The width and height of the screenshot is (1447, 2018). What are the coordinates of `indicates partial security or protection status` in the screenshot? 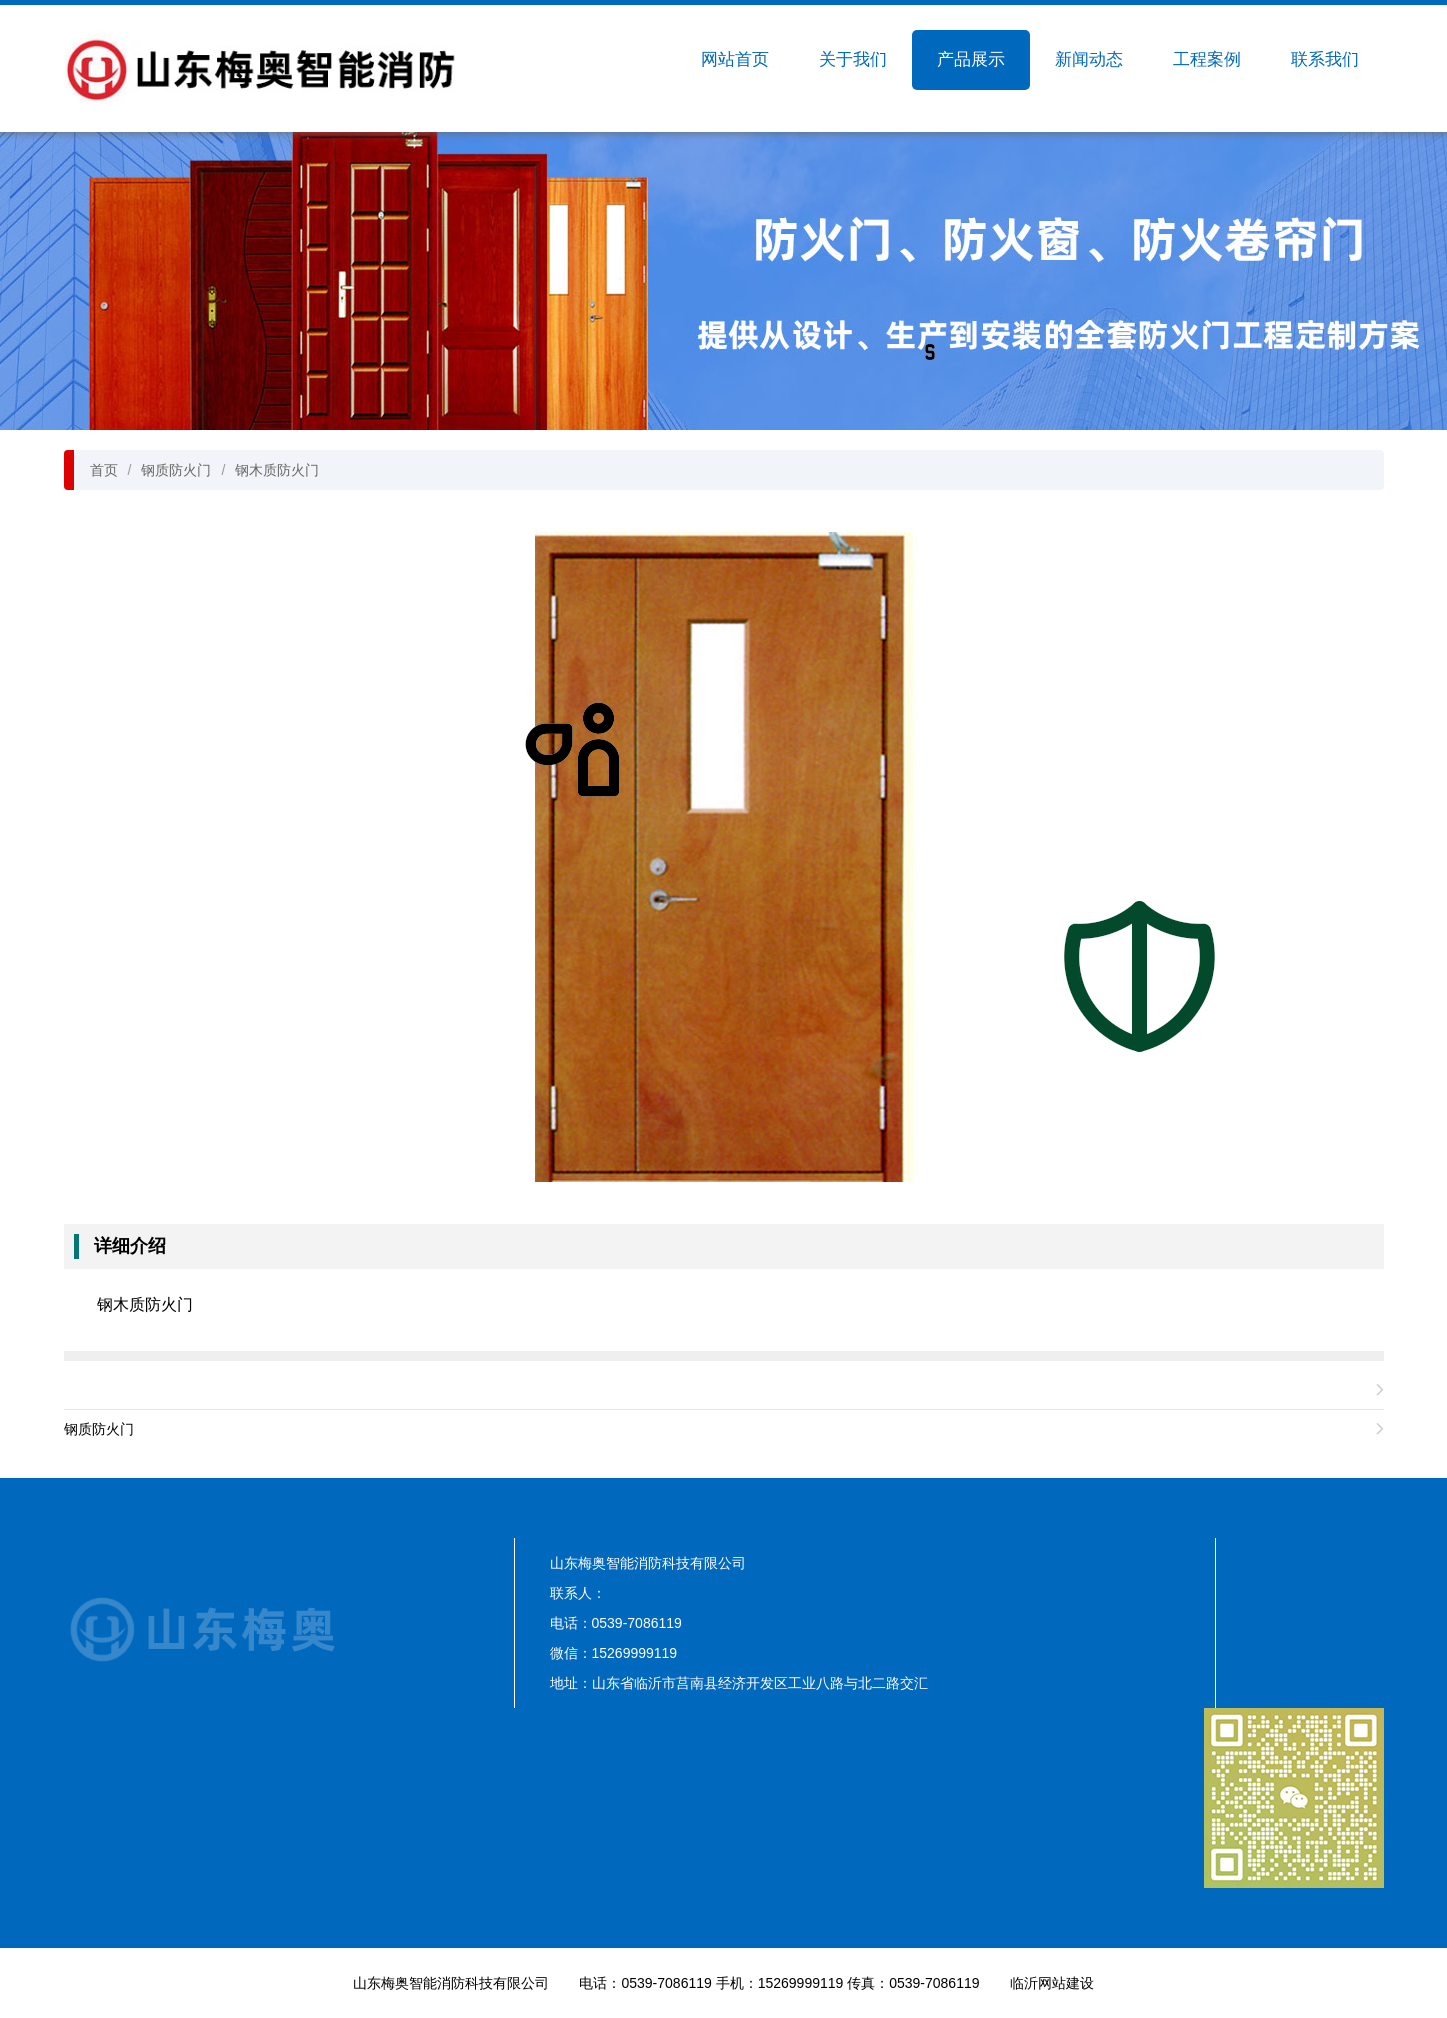 It's located at (1139, 976).